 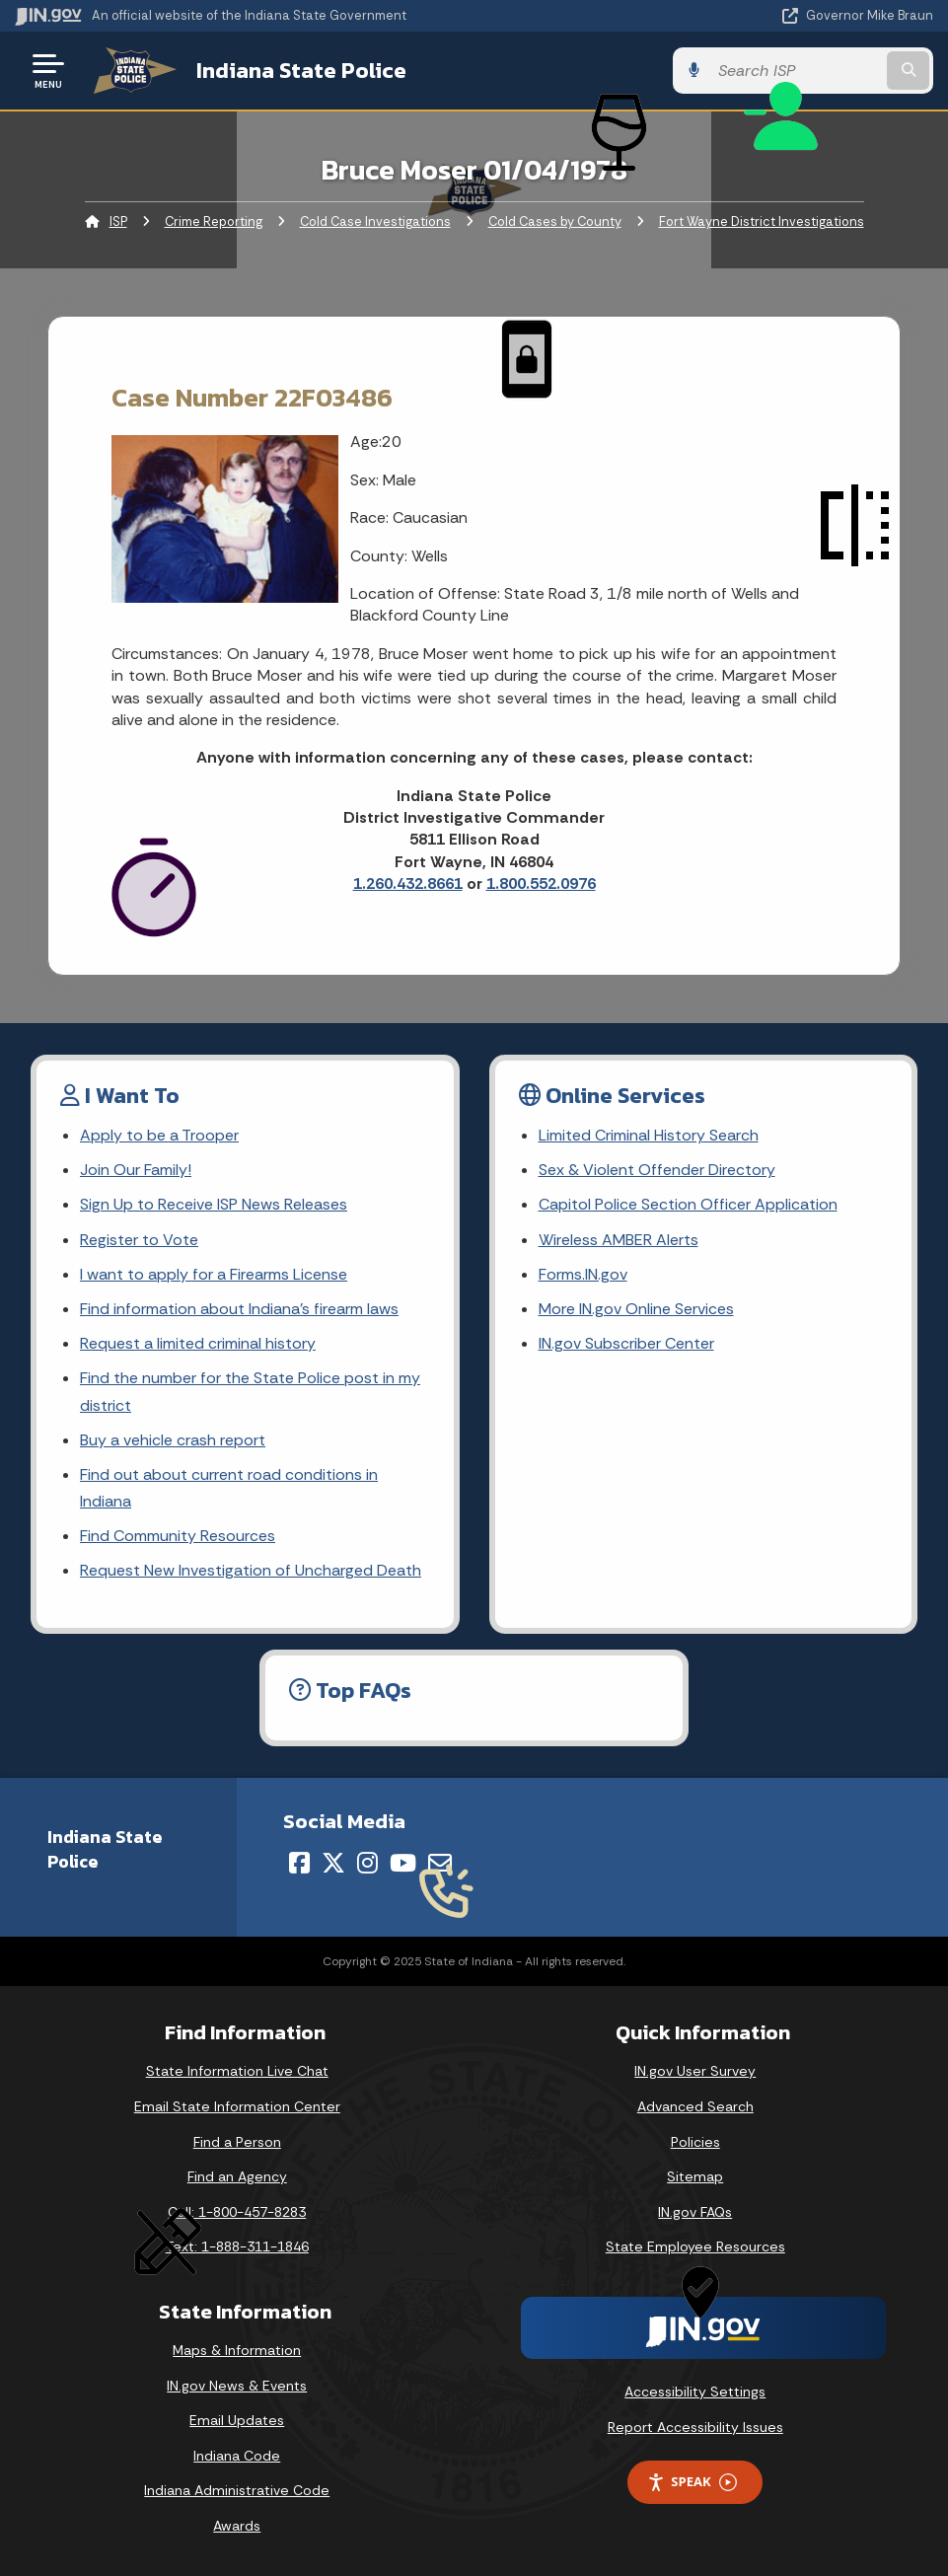 What do you see at coordinates (445, 1892) in the screenshot?
I see `incoming call notification` at bounding box center [445, 1892].